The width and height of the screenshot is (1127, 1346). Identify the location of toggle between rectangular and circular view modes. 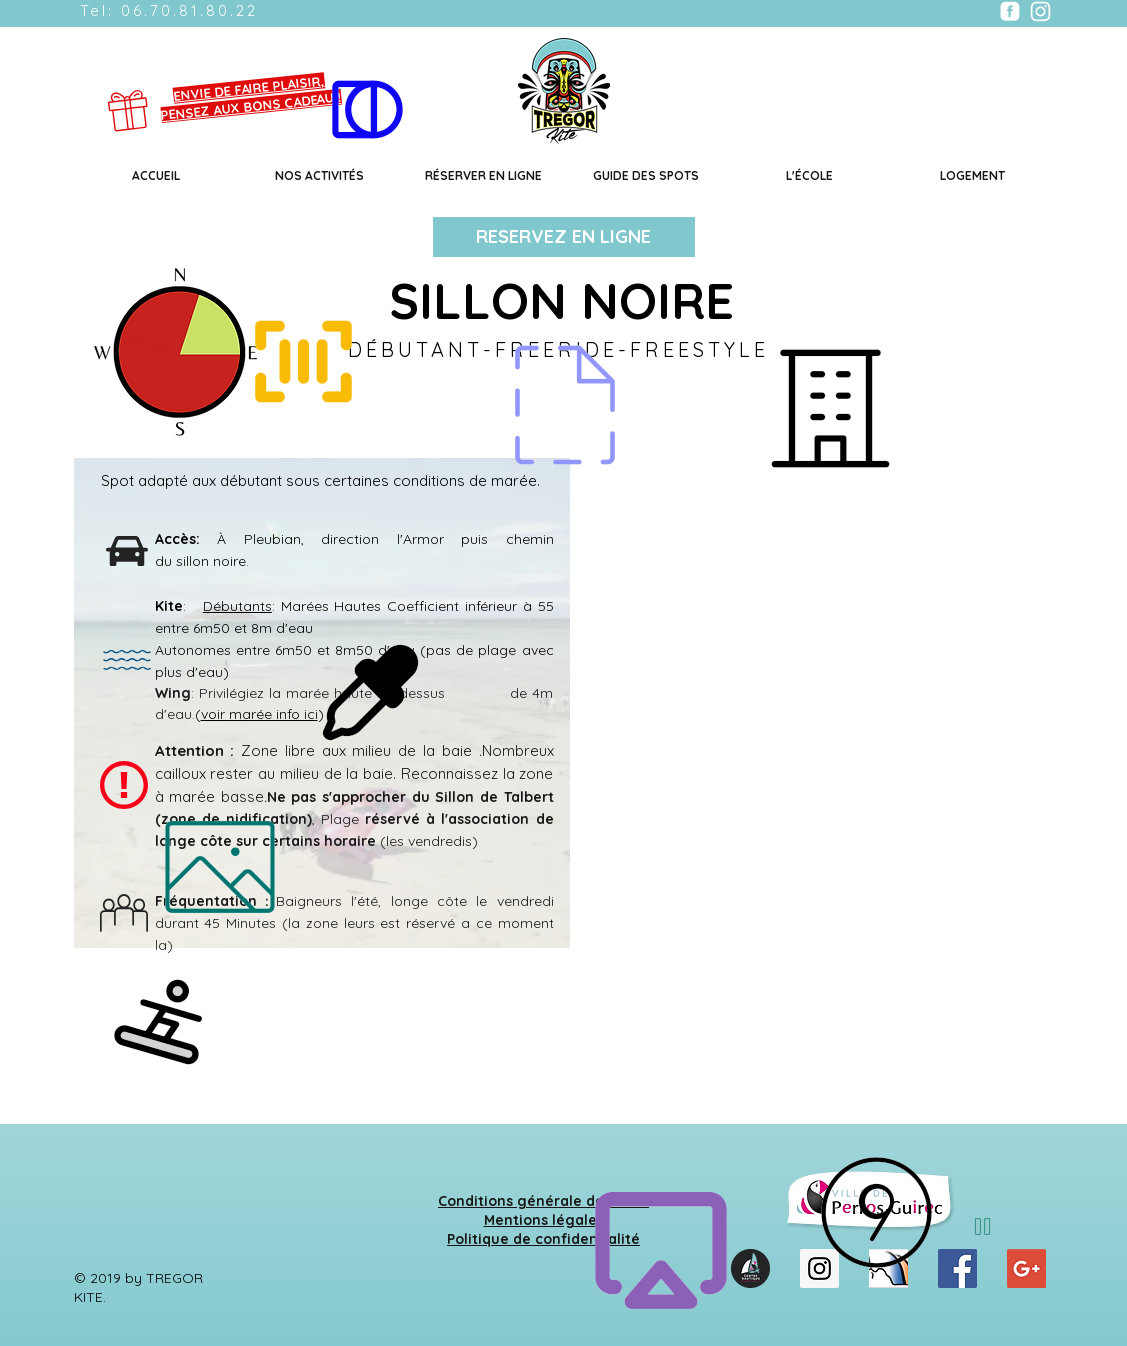
(367, 109).